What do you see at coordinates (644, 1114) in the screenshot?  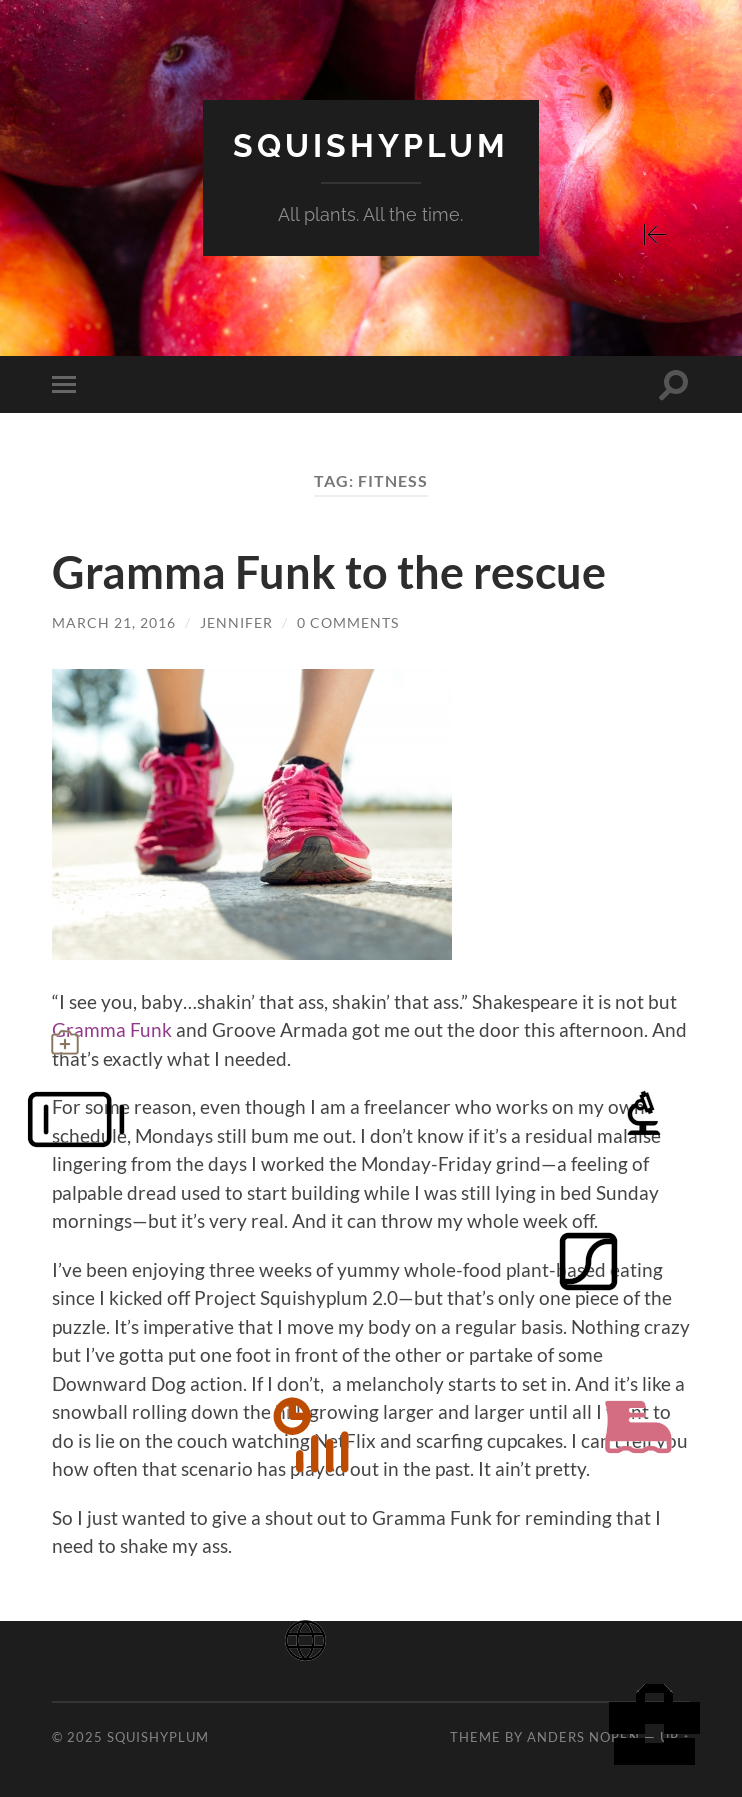 I see `access biotech or laboratory features` at bounding box center [644, 1114].